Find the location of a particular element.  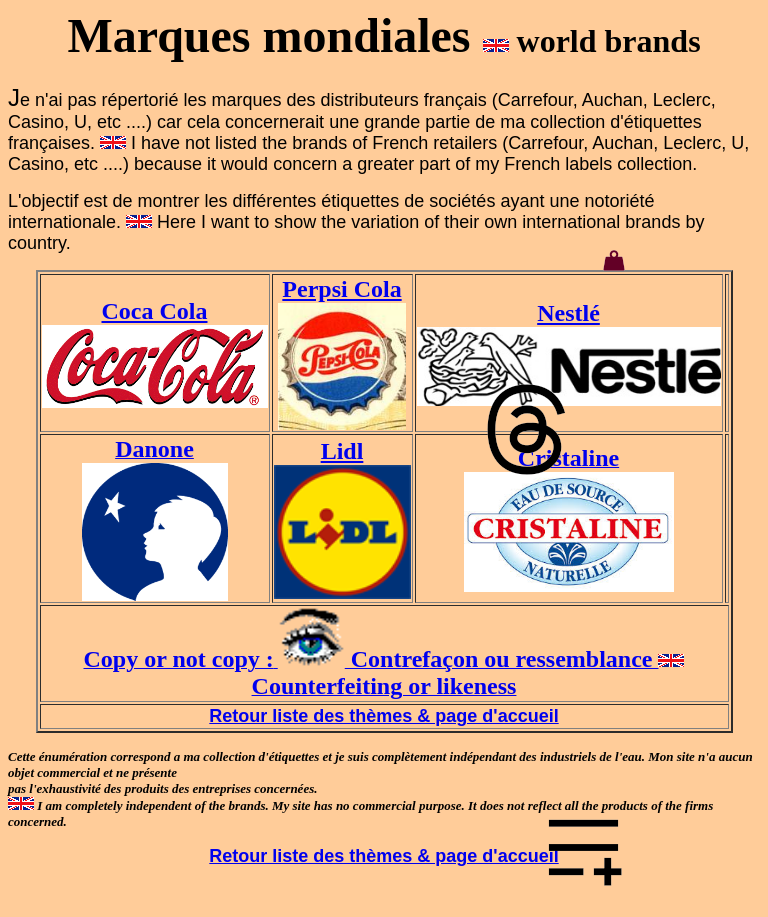

view item weight or mass is located at coordinates (614, 261).